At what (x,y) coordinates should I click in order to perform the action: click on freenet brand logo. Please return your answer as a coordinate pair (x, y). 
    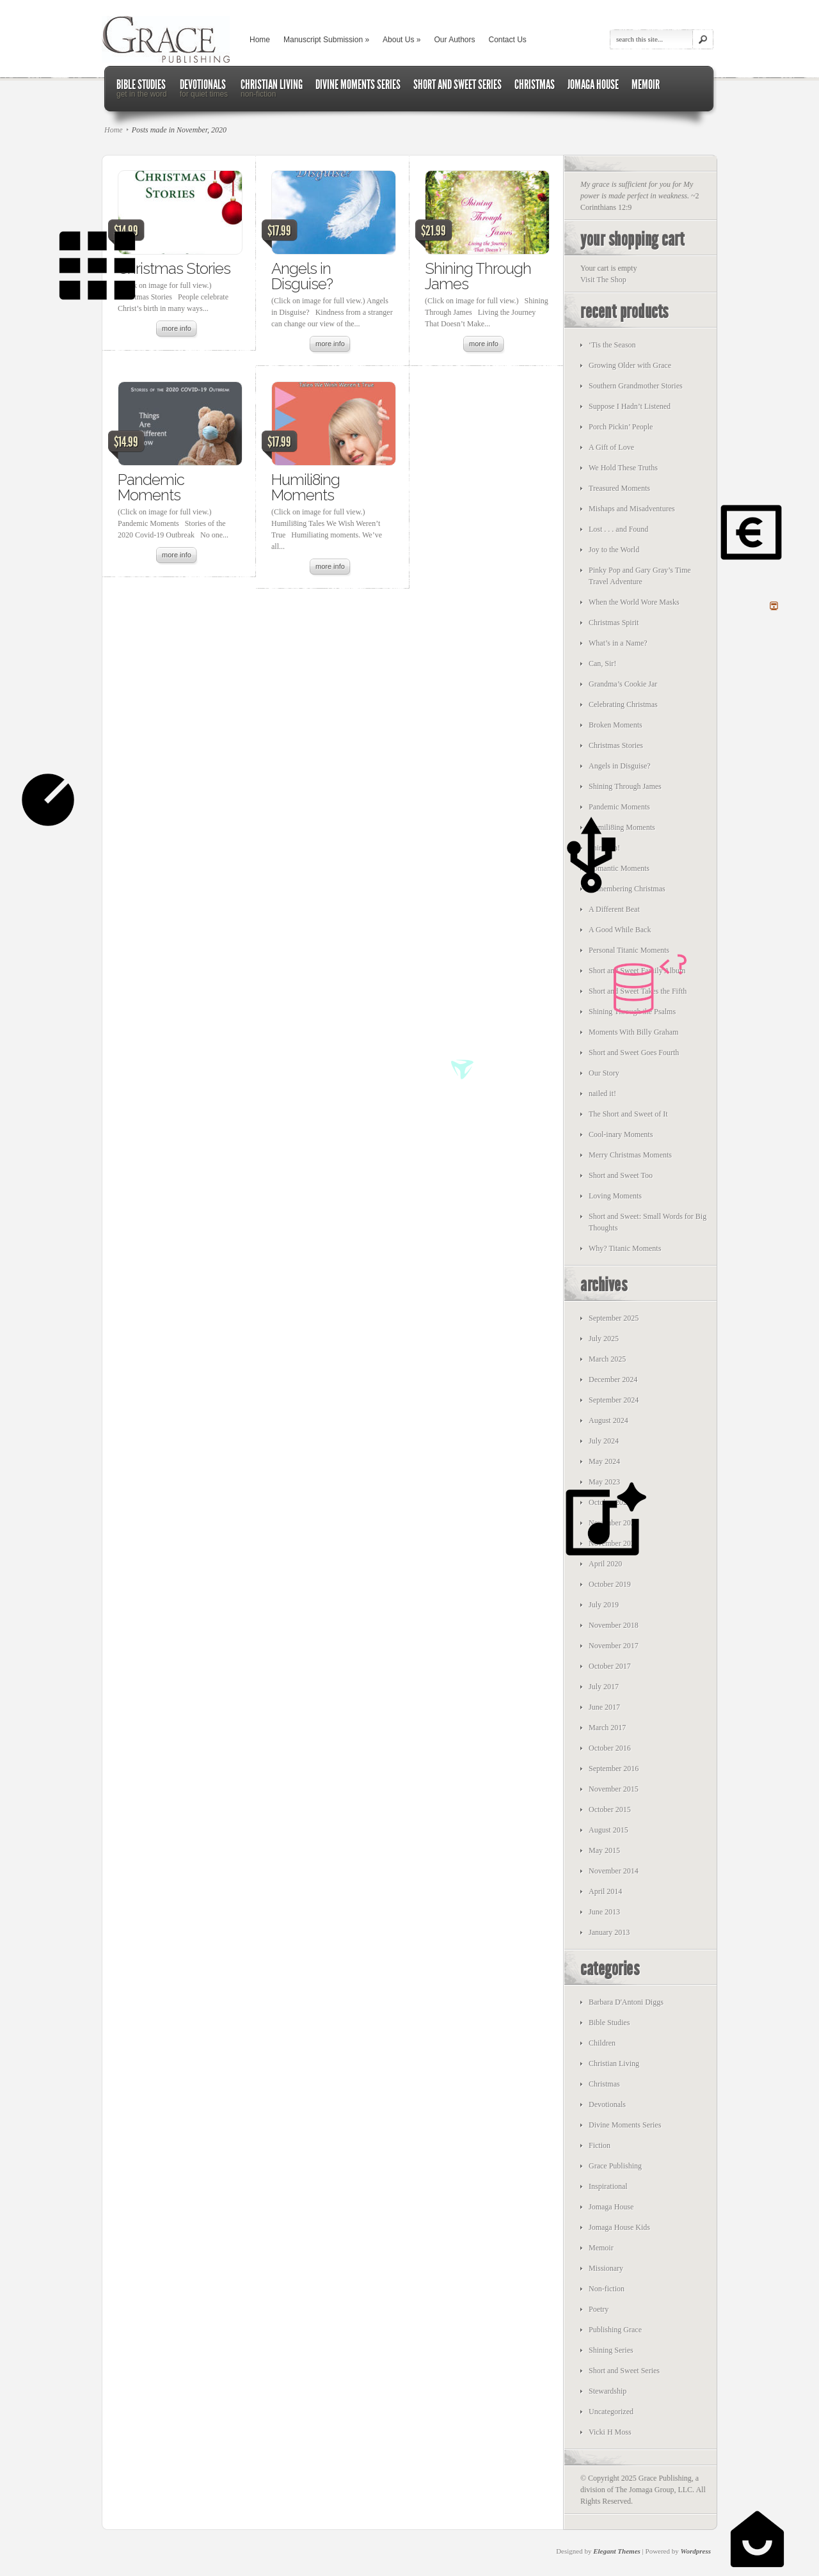
    Looking at the image, I should click on (462, 1069).